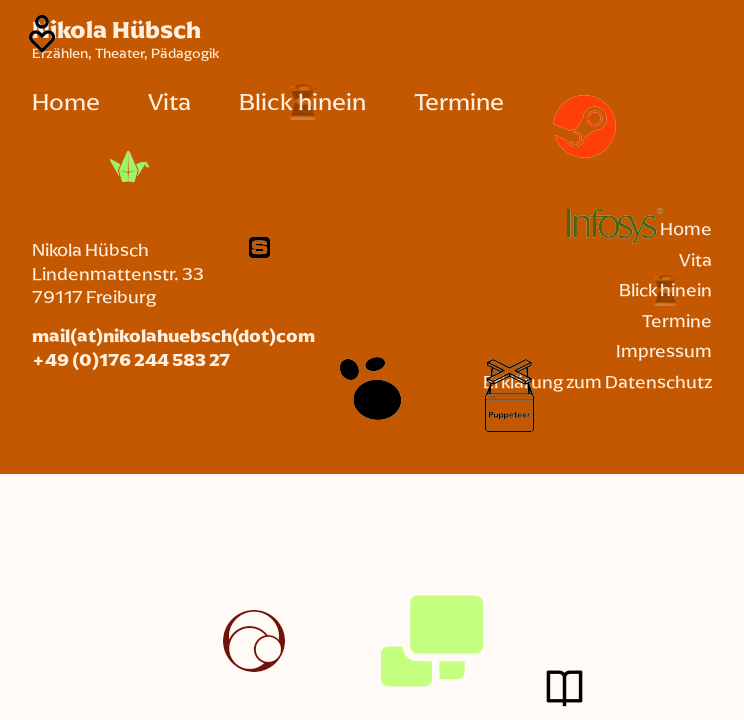 This screenshot has width=744, height=720. Describe the element at coordinates (432, 641) in the screenshot. I see `open duplicati backup software` at that location.